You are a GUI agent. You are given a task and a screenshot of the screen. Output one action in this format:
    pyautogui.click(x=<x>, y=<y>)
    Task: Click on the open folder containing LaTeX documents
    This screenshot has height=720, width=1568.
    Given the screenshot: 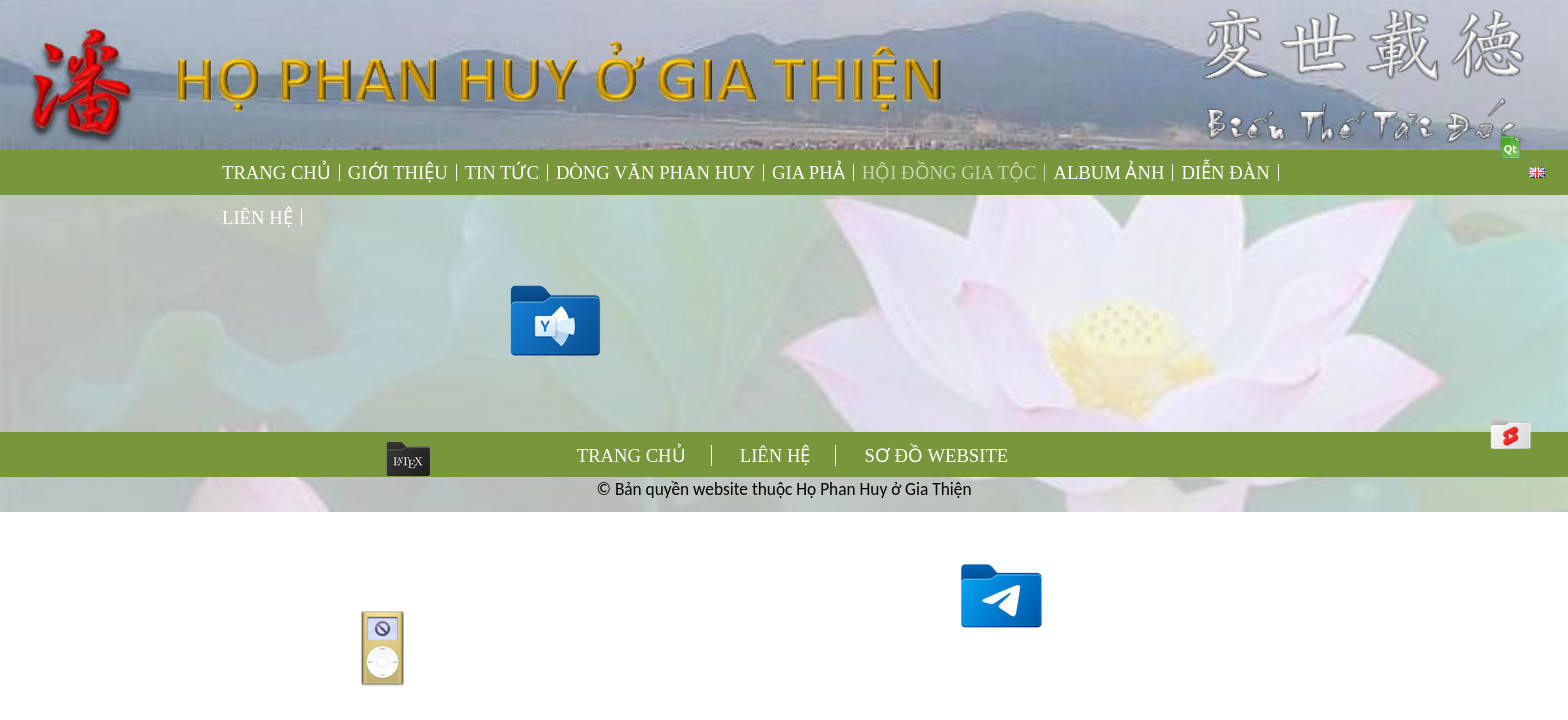 What is the action you would take?
    pyautogui.click(x=408, y=460)
    